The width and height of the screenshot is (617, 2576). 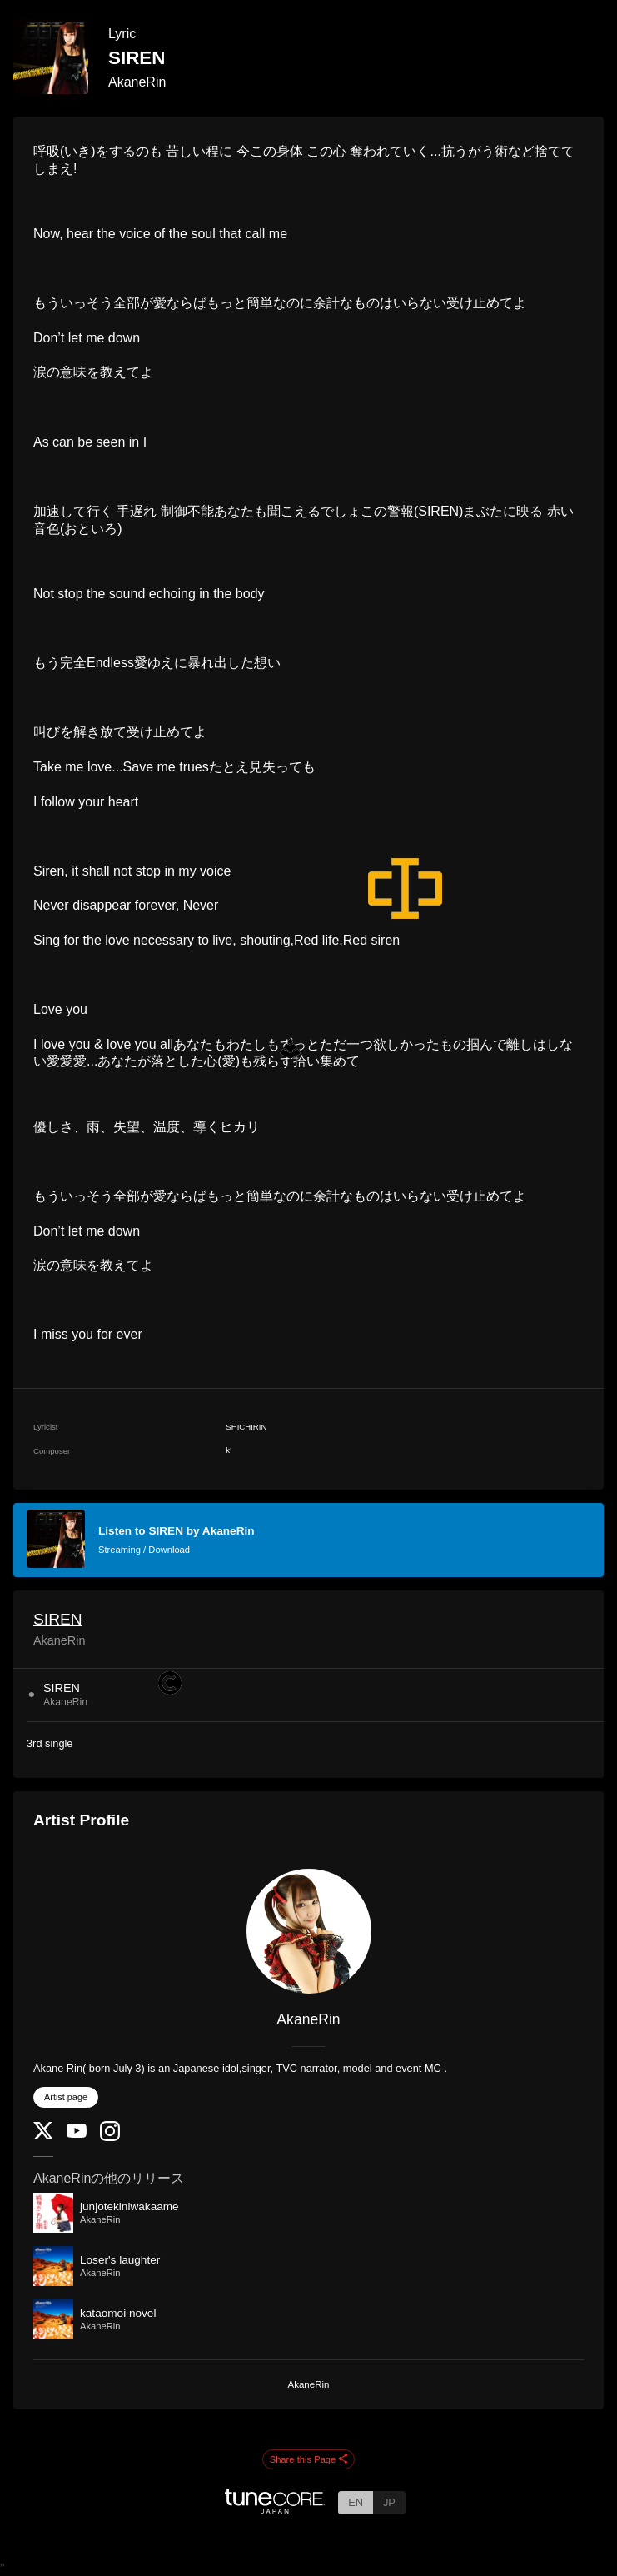 I want to click on Cloudera company logo, so click(x=170, y=1683).